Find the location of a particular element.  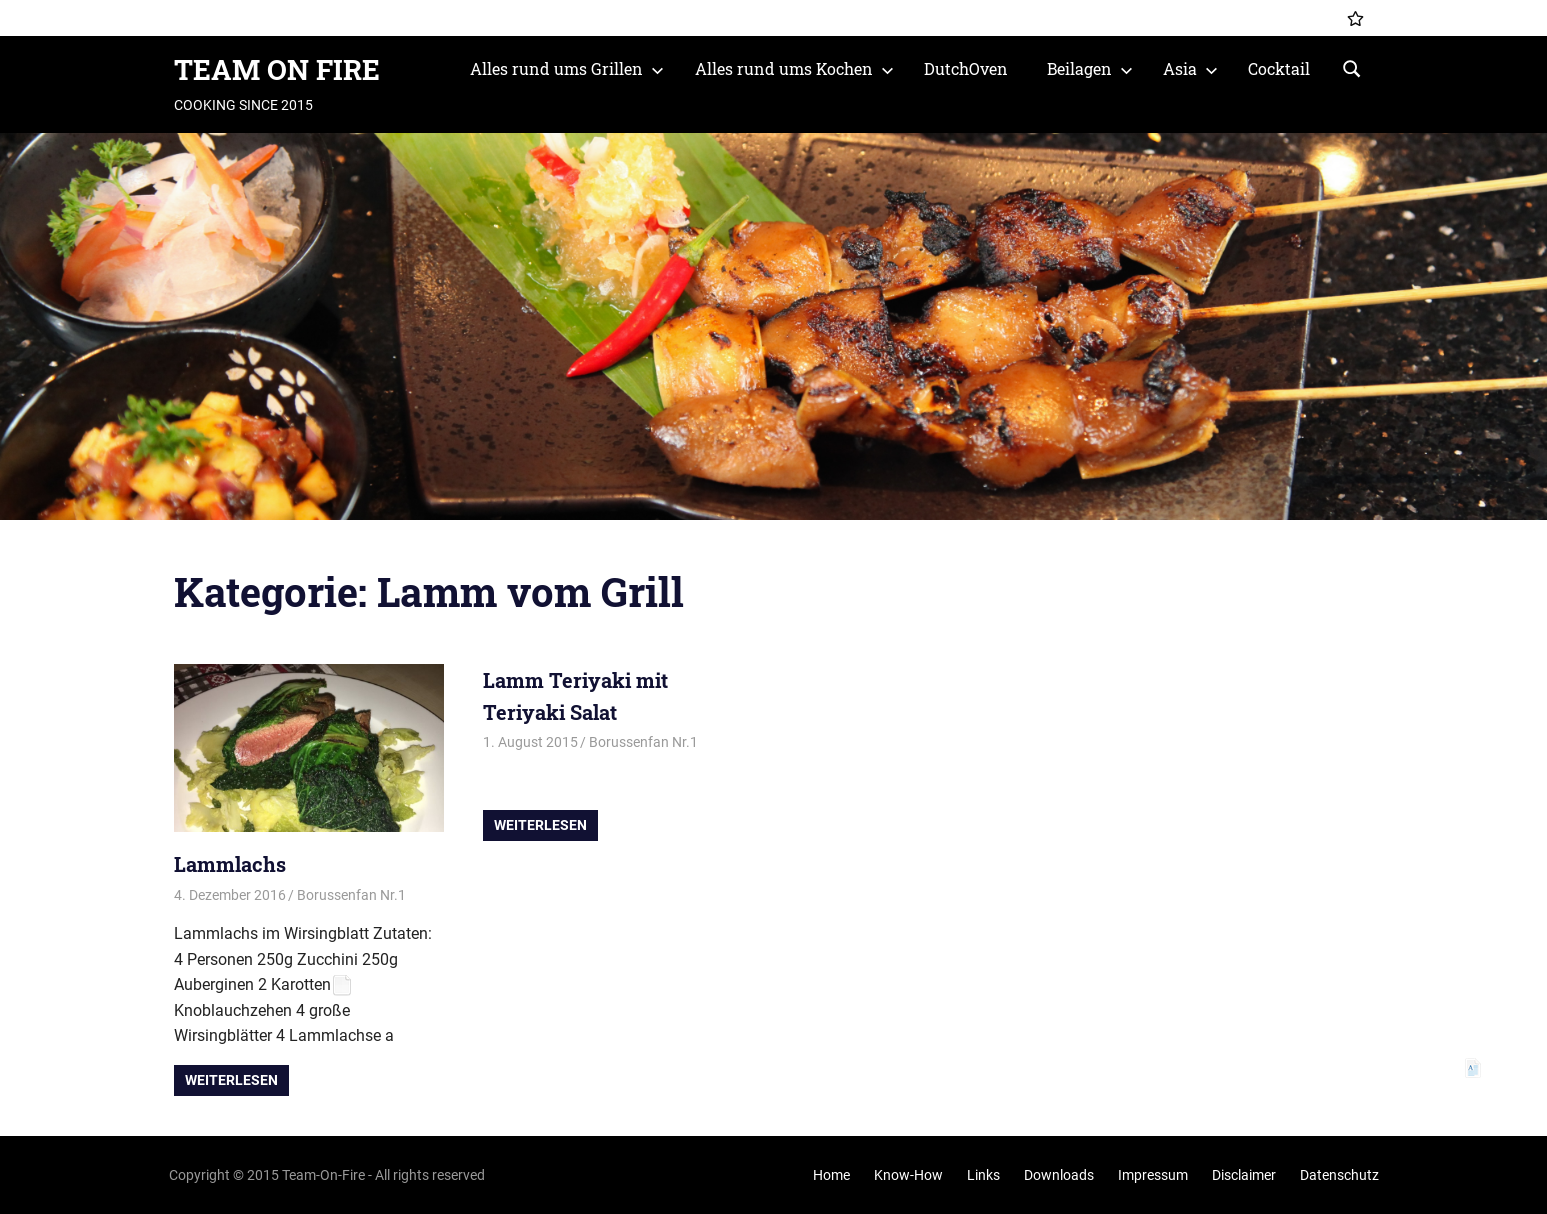

open a text document file is located at coordinates (1473, 1068).